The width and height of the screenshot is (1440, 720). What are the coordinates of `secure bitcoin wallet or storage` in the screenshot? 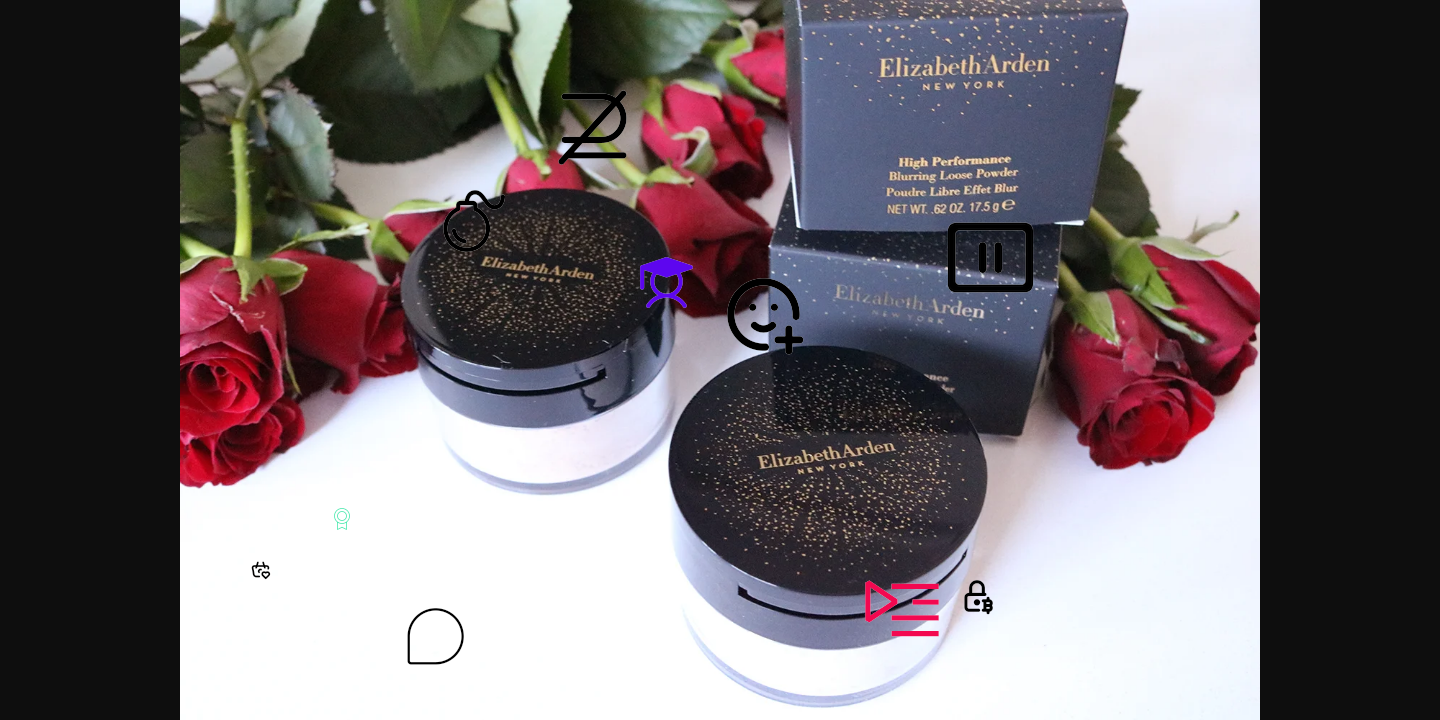 It's located at (977, 596).